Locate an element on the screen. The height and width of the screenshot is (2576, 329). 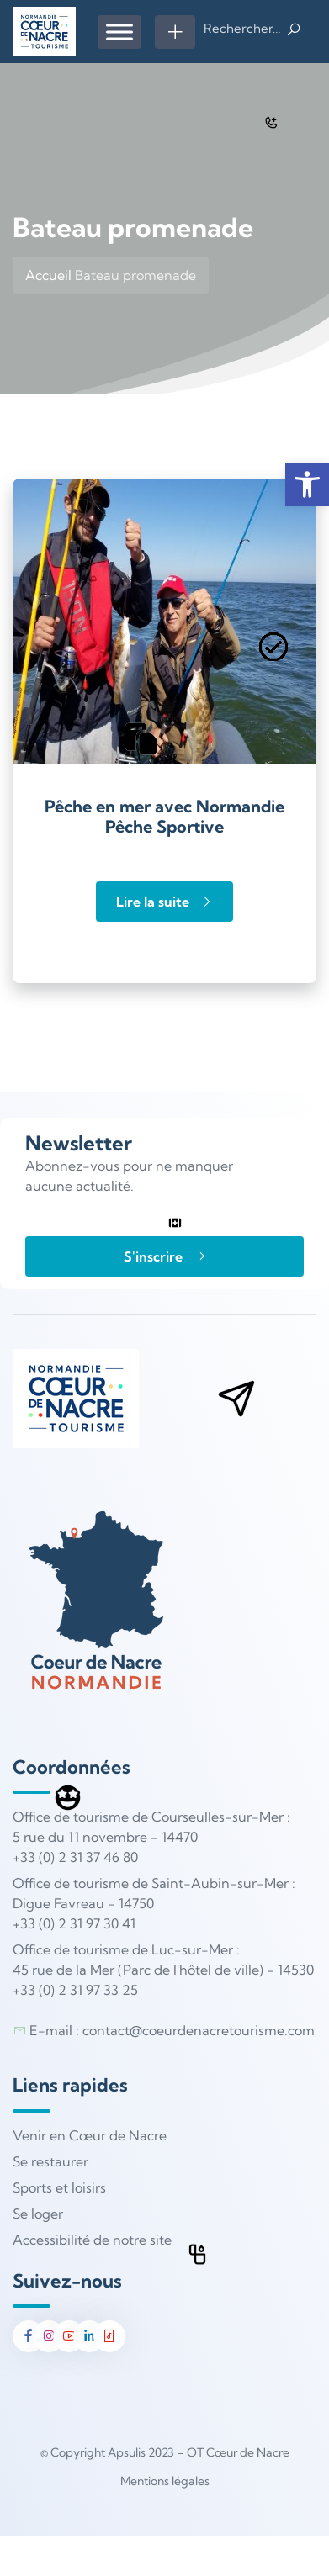
indicates a successfully completed action is located at coordinates (273, 647).